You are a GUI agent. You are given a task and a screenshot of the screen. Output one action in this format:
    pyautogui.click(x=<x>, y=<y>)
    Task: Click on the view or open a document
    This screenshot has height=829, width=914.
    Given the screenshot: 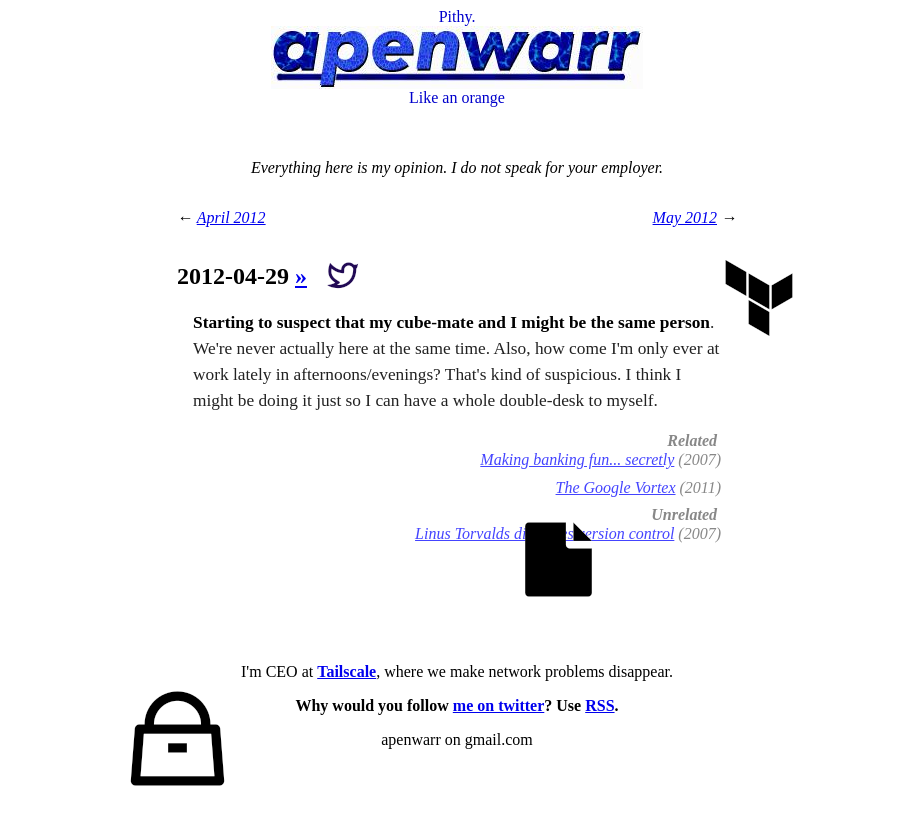 What is the action you would take?
    pyautogui.click(x=558, y=559)
    